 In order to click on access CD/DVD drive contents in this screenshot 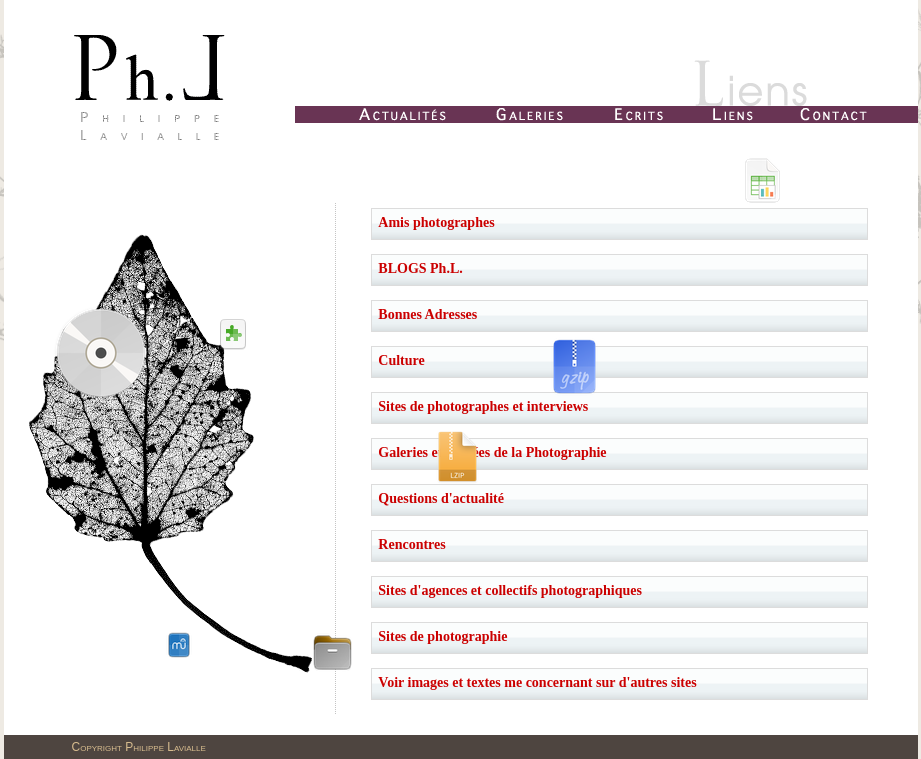, I will do `click(101, 353)`.